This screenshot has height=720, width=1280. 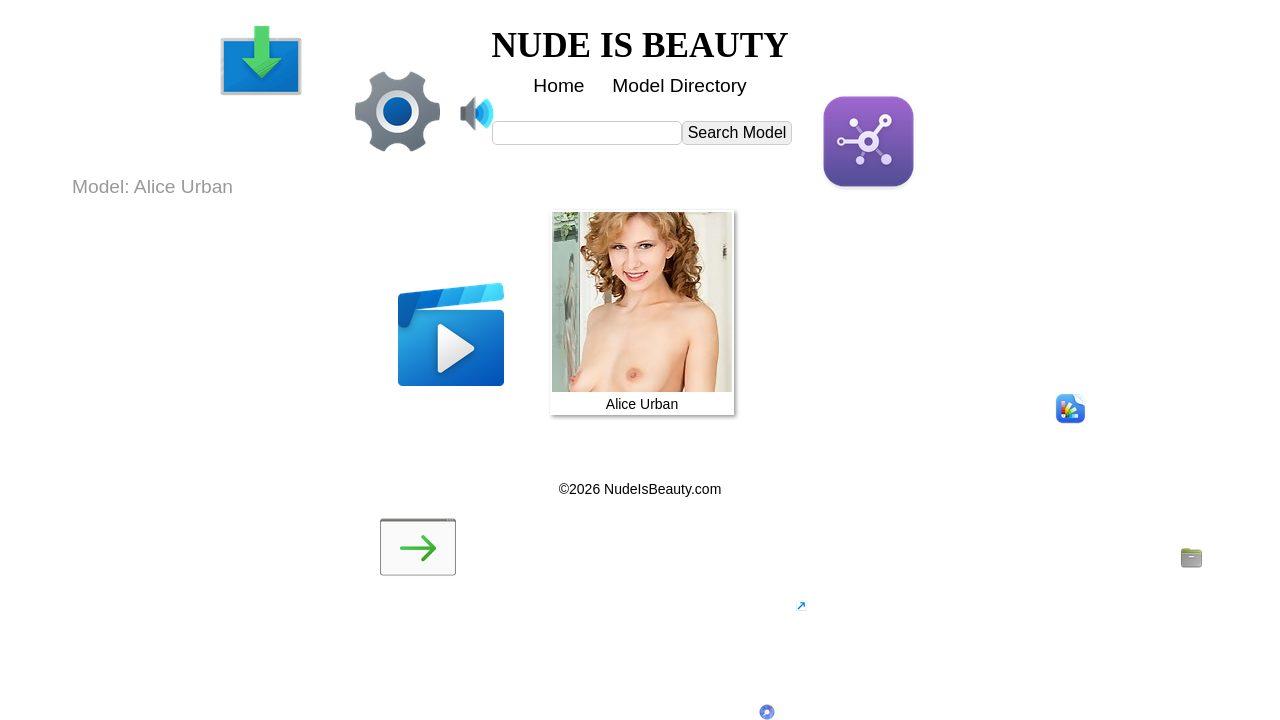 I want to click on move window to another display or position, so click(x=418, y=547).